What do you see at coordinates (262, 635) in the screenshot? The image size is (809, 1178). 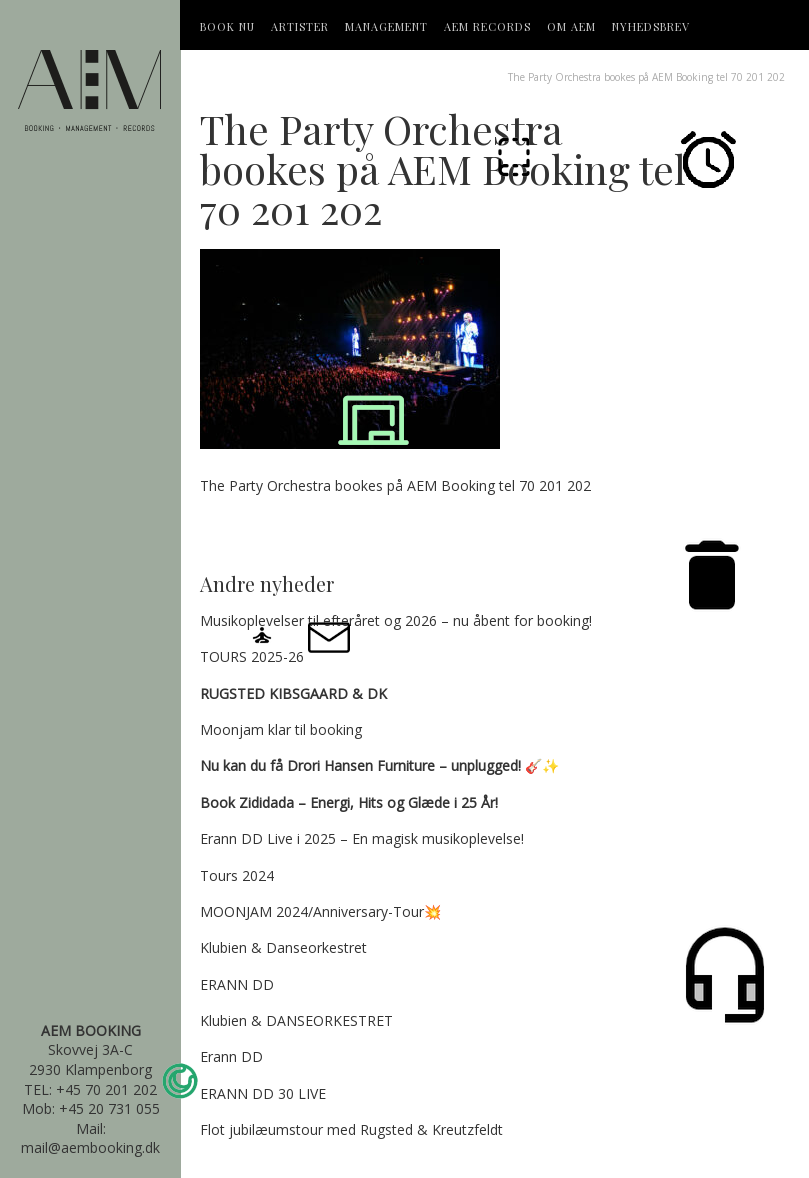 I see `access meditation or mindfulness features` at bounding box center [262, 635].